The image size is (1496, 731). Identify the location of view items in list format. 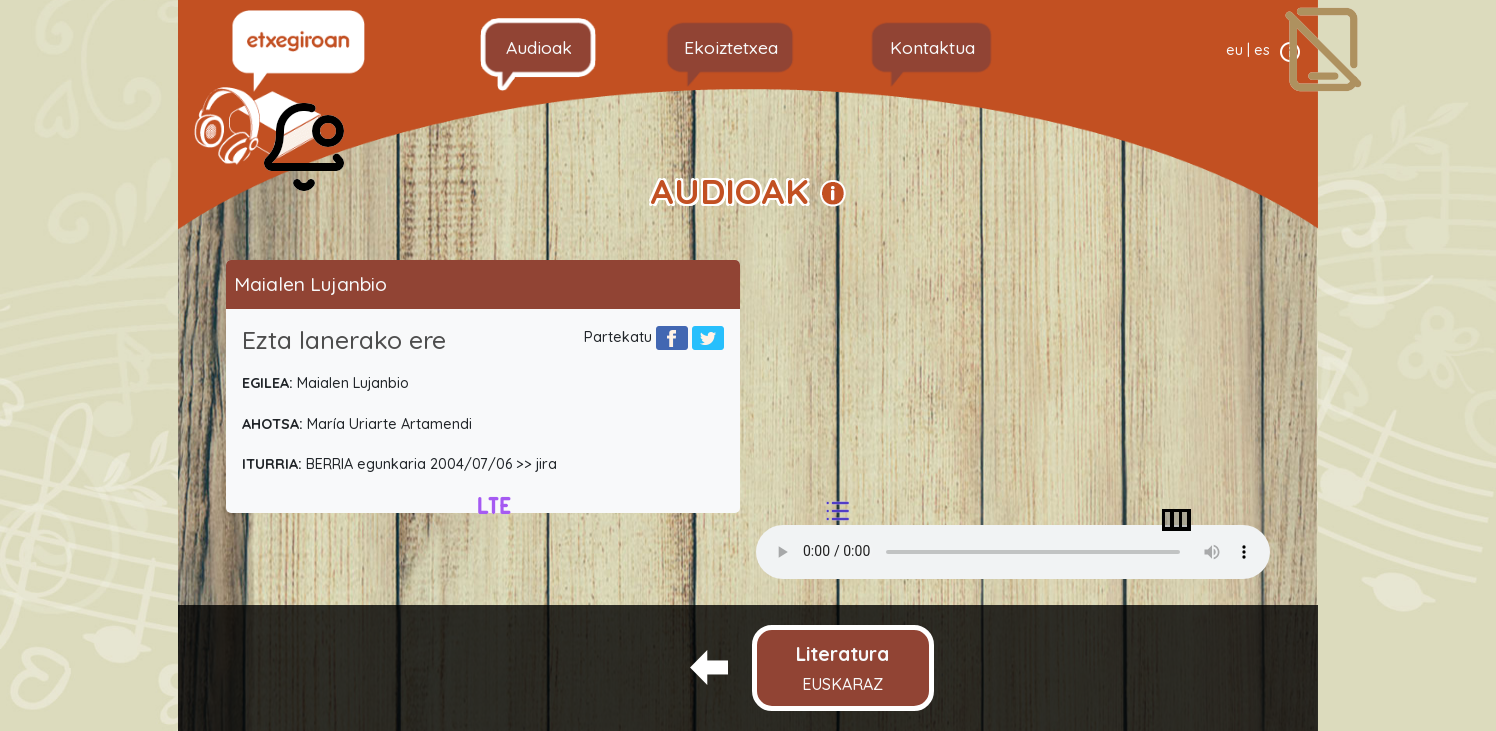
(837, 511).